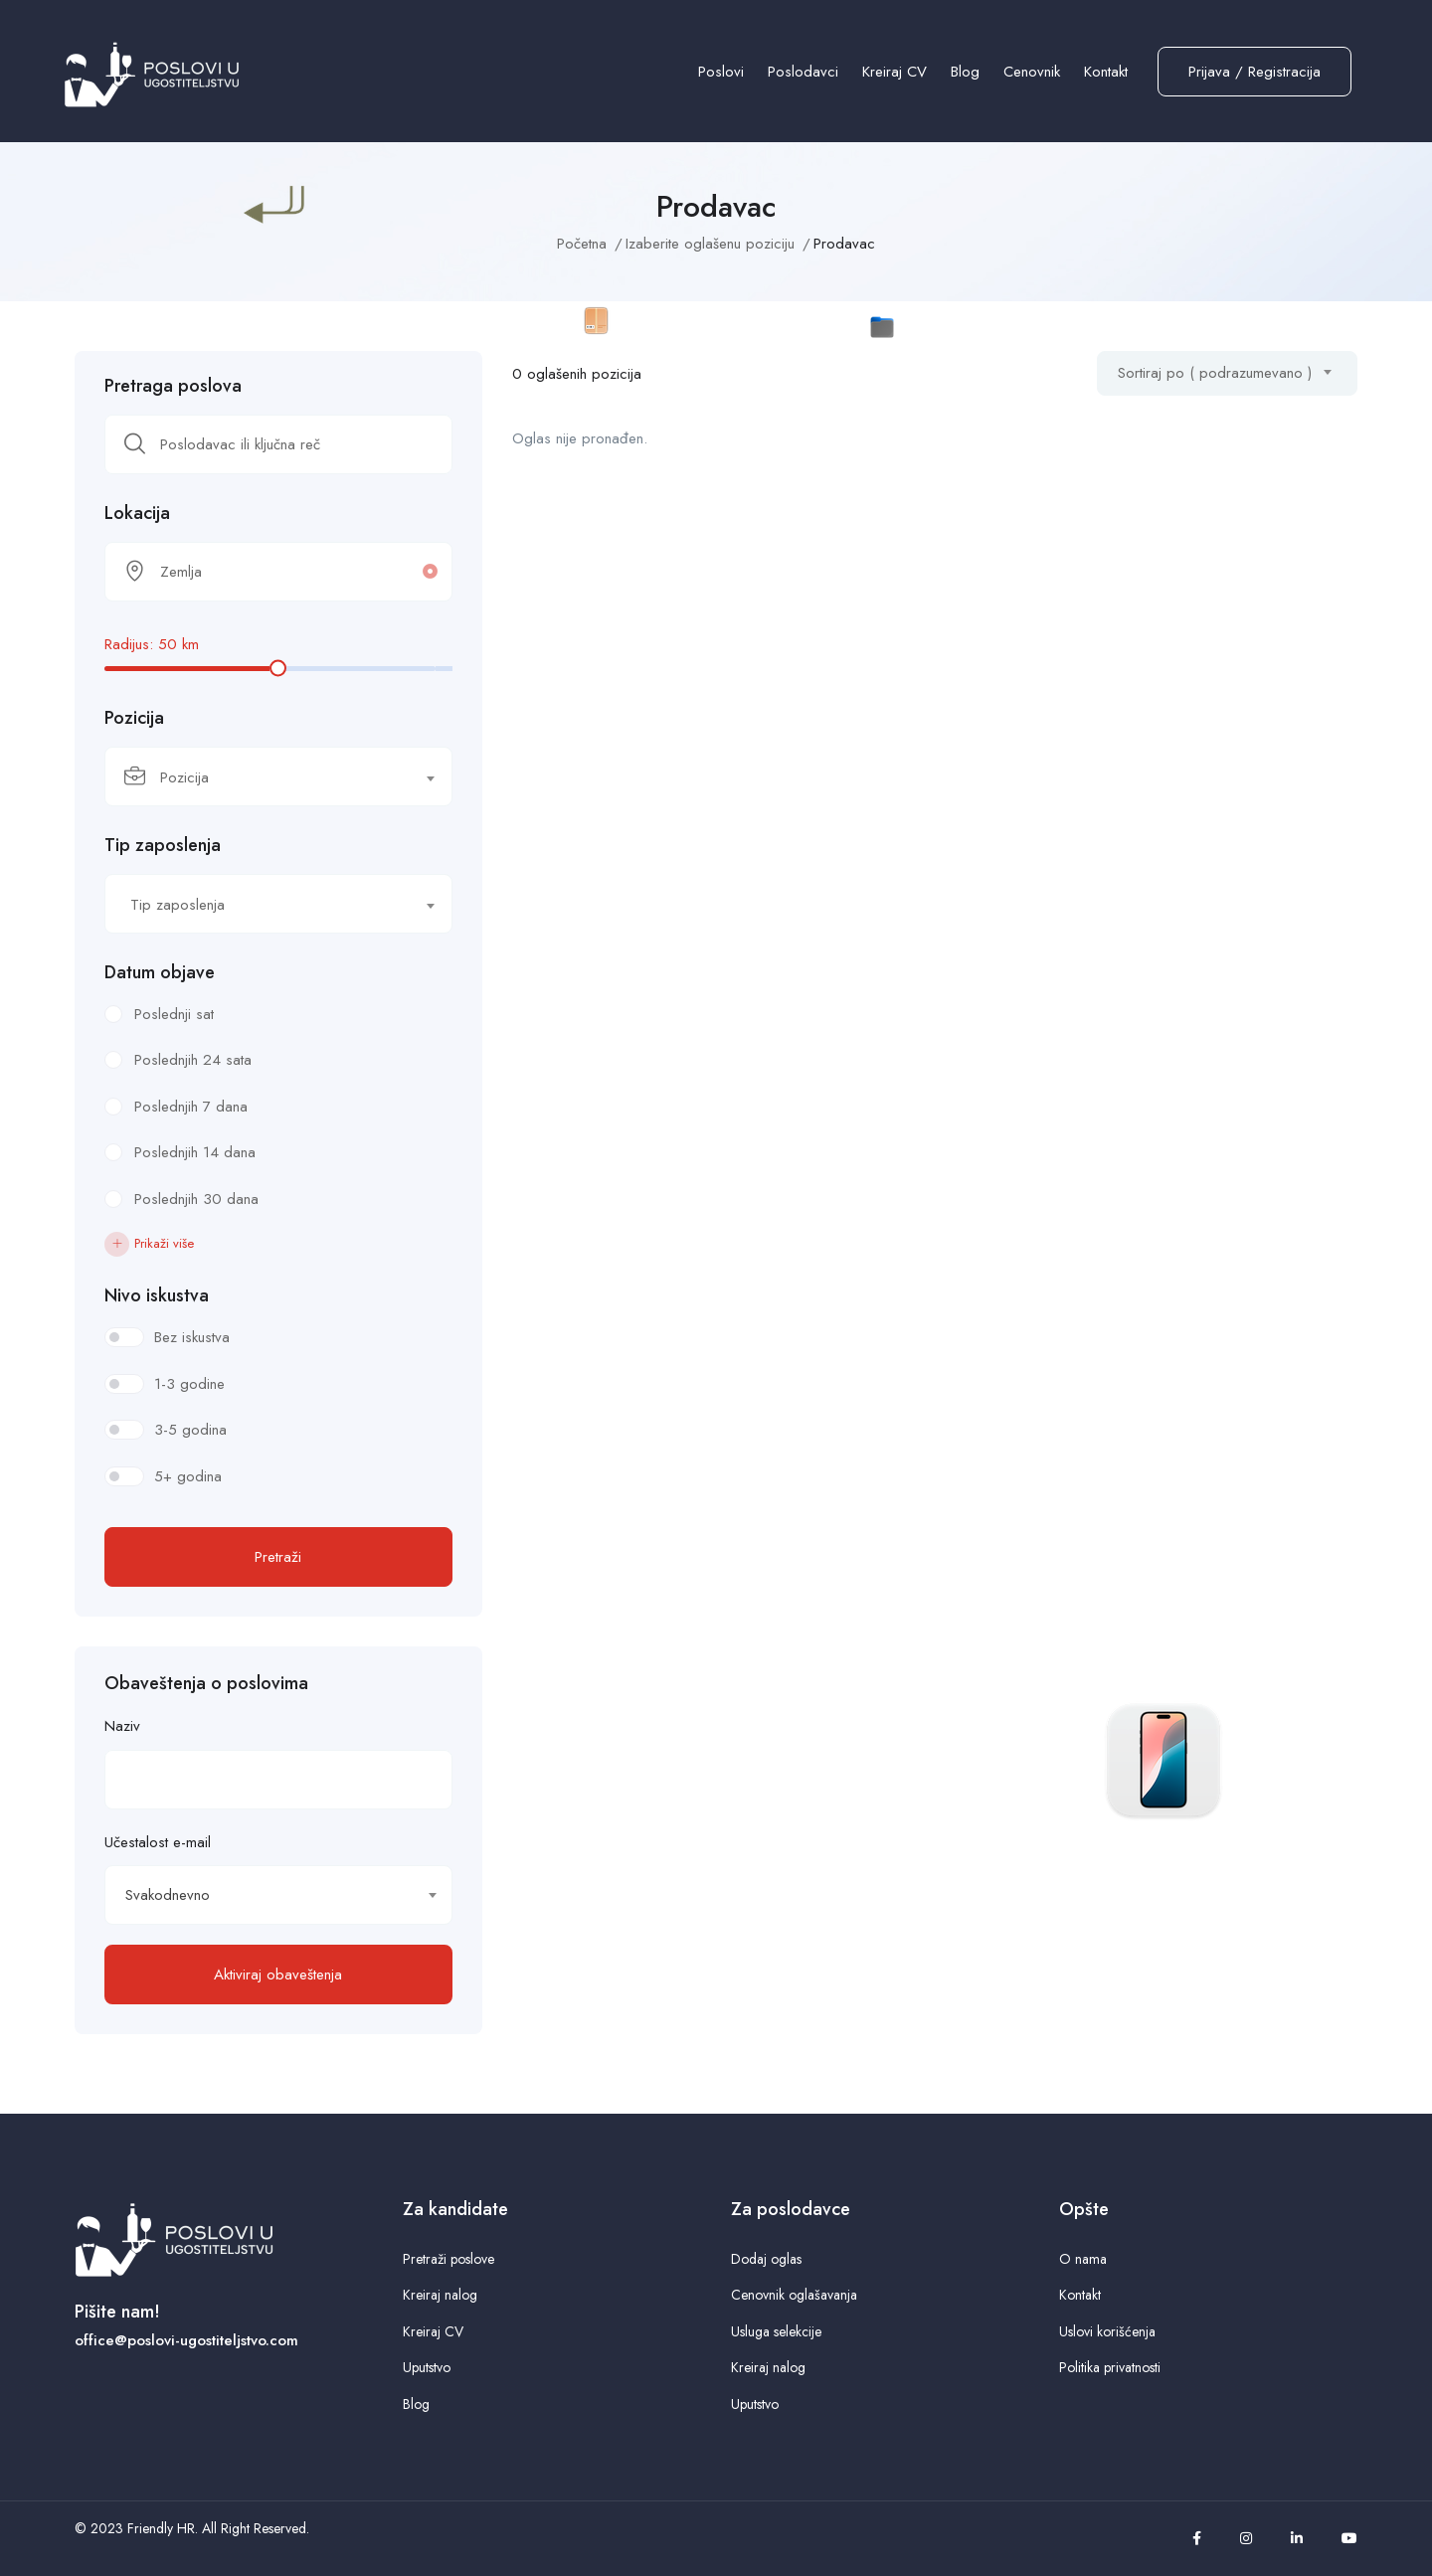 This screenshot has width=1432, height=2576. I want to click on open a folder or directory, so click(882, 327).